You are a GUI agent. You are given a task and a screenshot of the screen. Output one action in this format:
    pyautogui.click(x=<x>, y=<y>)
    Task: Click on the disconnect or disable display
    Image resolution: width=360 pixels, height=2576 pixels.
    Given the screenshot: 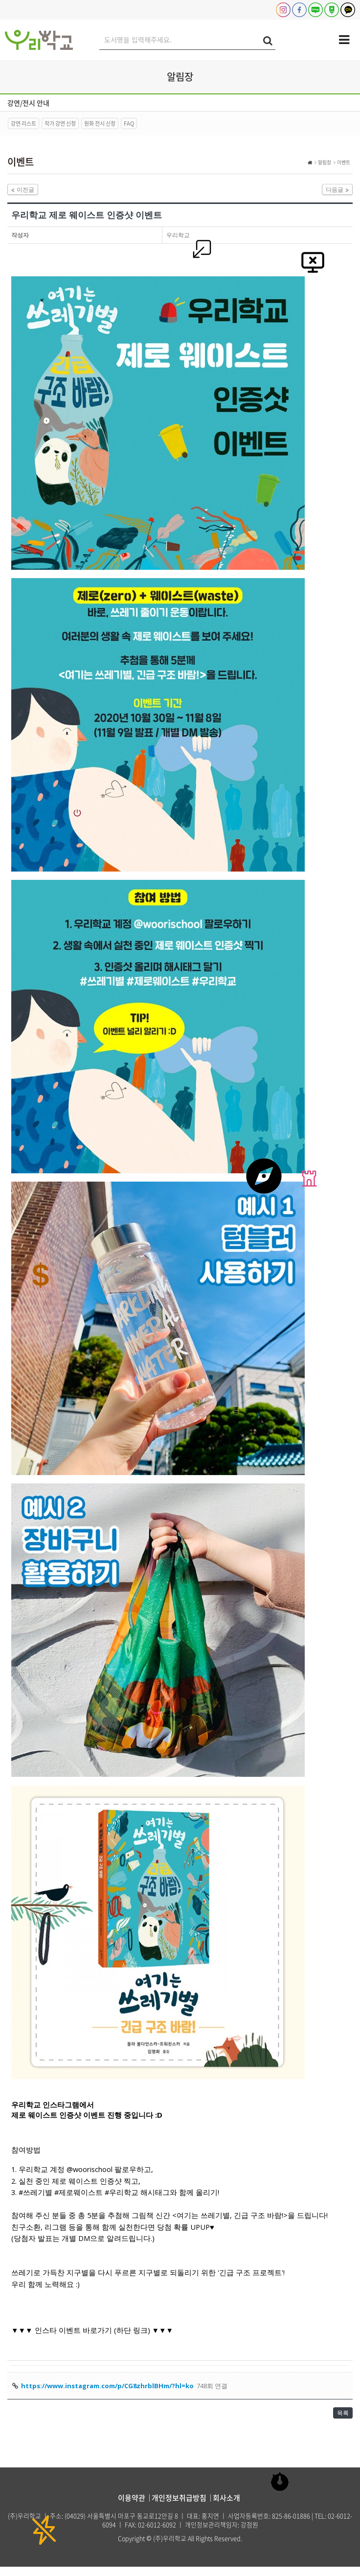 What is the action you would take?
    pyautogui.click(x=313, y=262)
    